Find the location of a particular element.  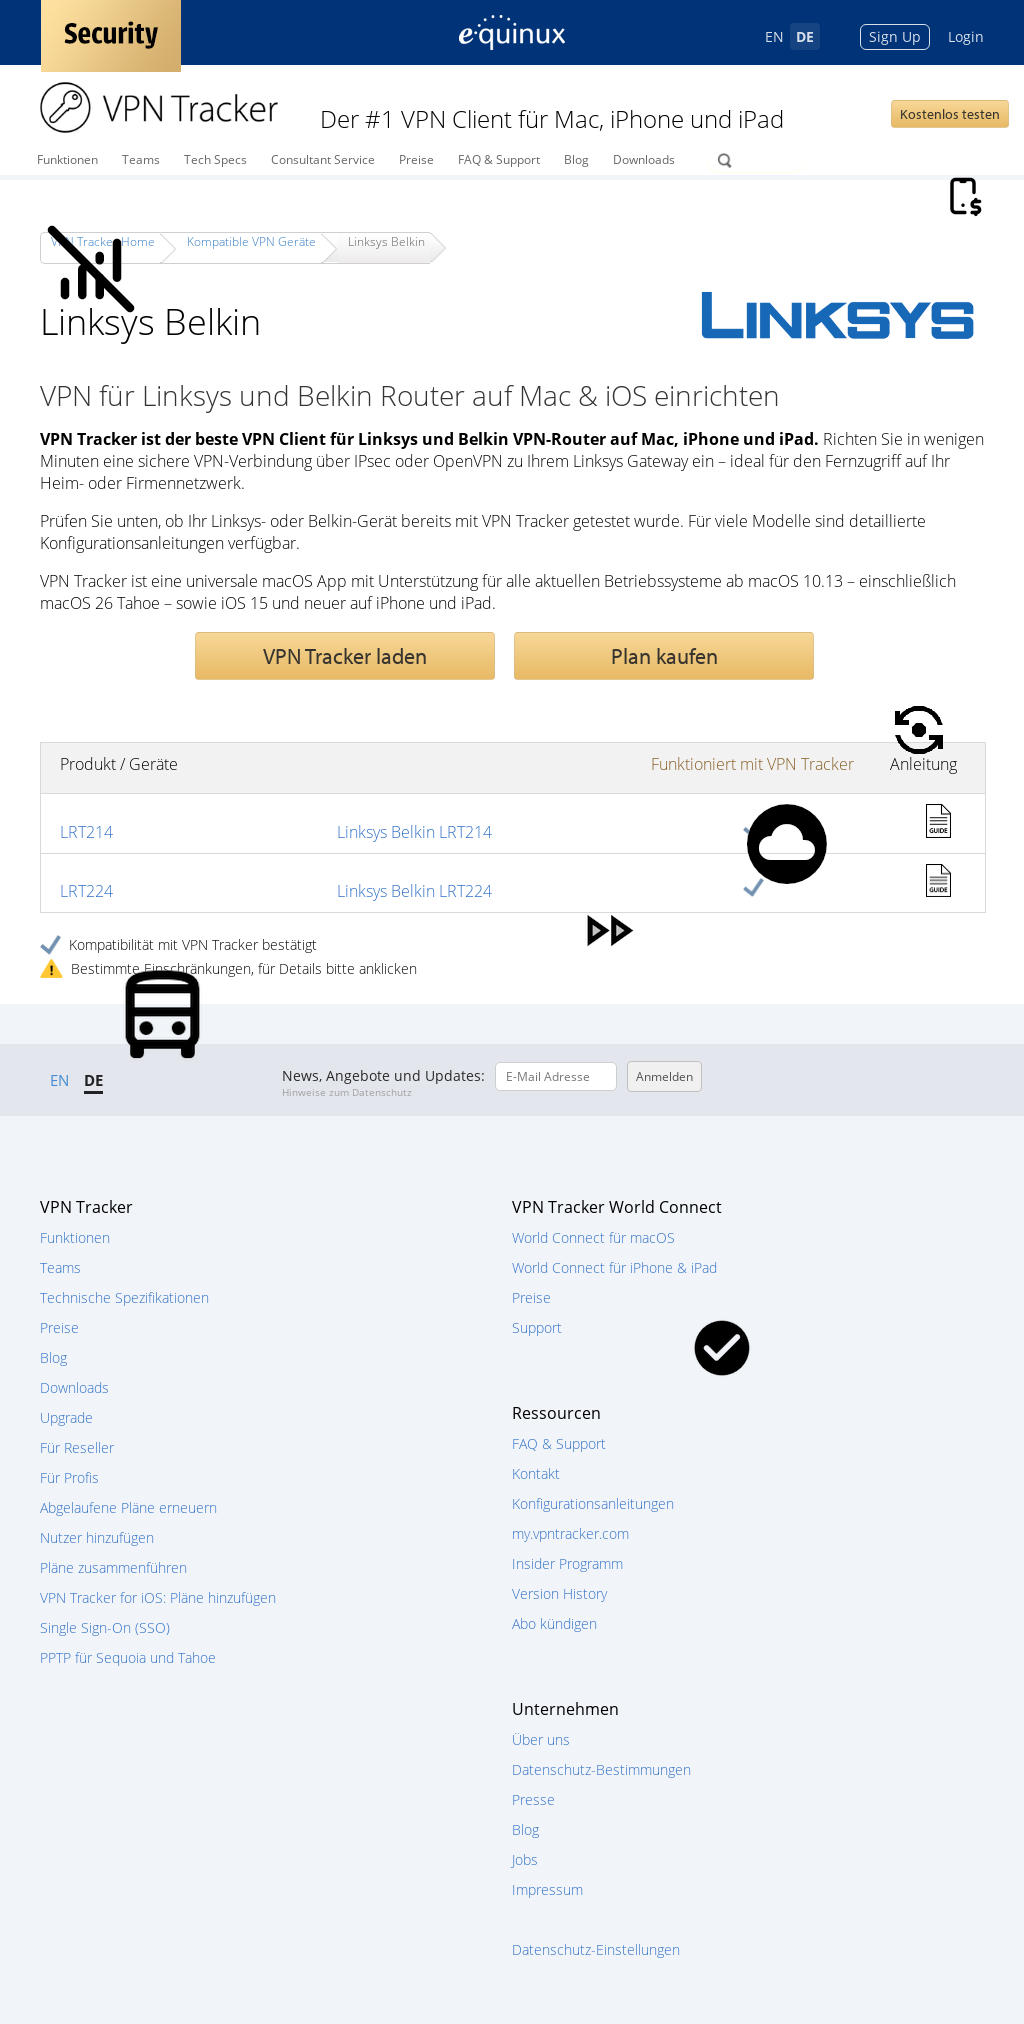

access cloud storage is located at coordinates (787, 844).